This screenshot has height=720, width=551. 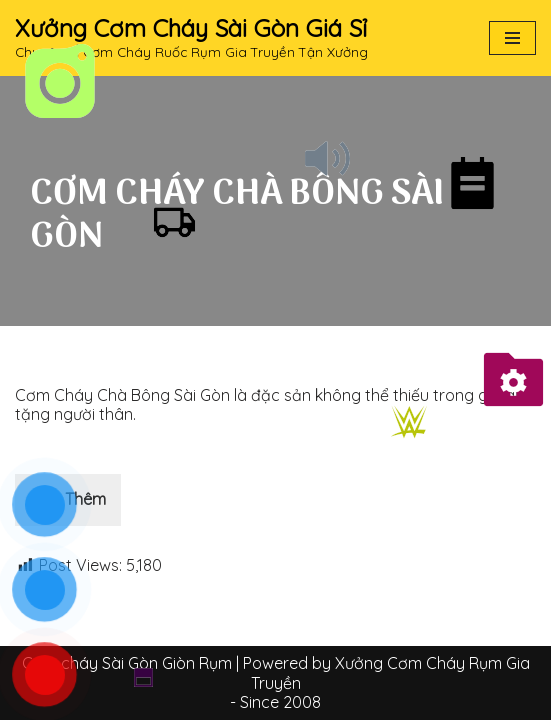 I want to click on track your delivery status, so click(x=174, y=220).